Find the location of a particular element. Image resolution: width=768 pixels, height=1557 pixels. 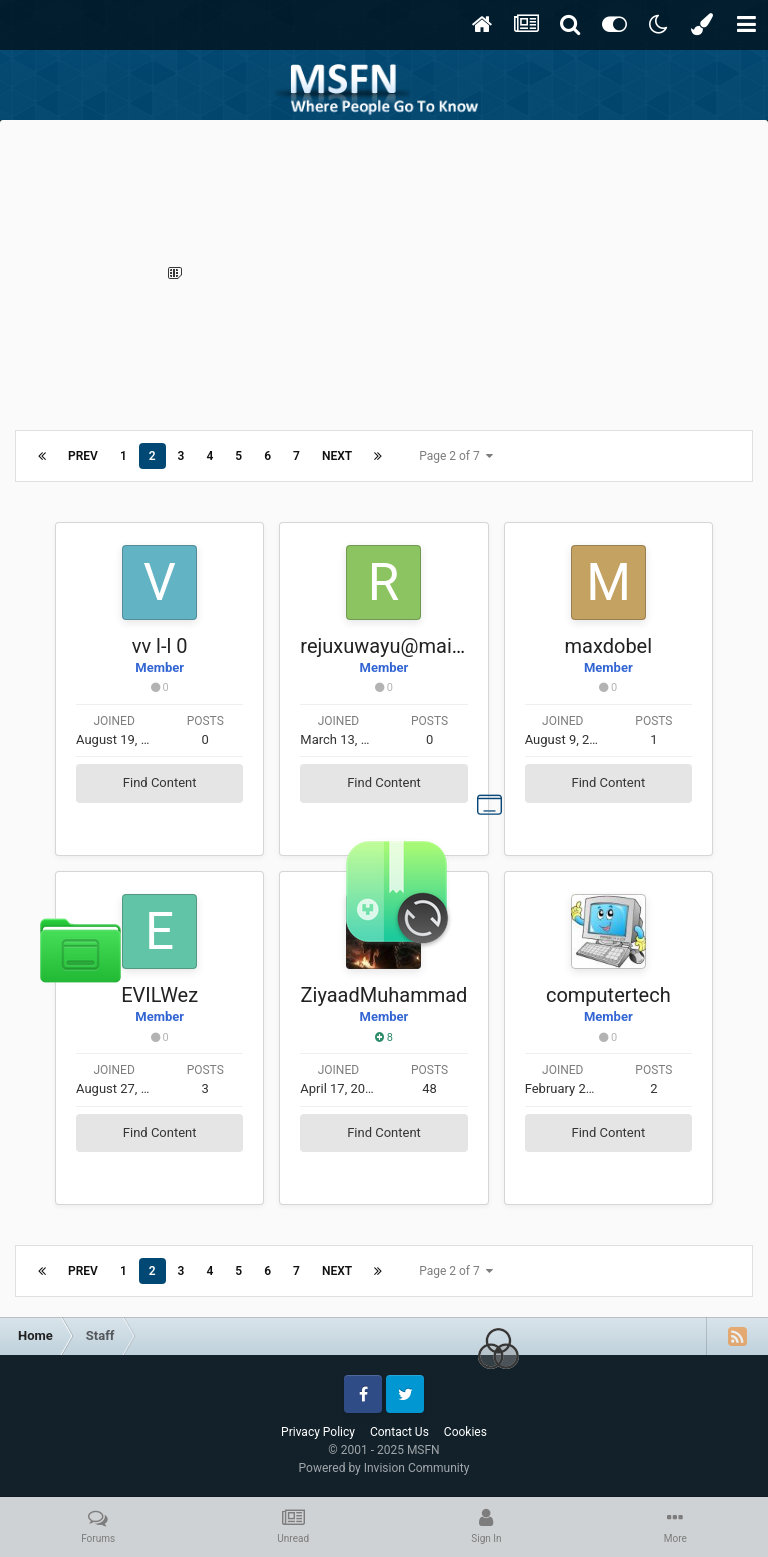

open desktop folder is located at coordinates (80, 950).